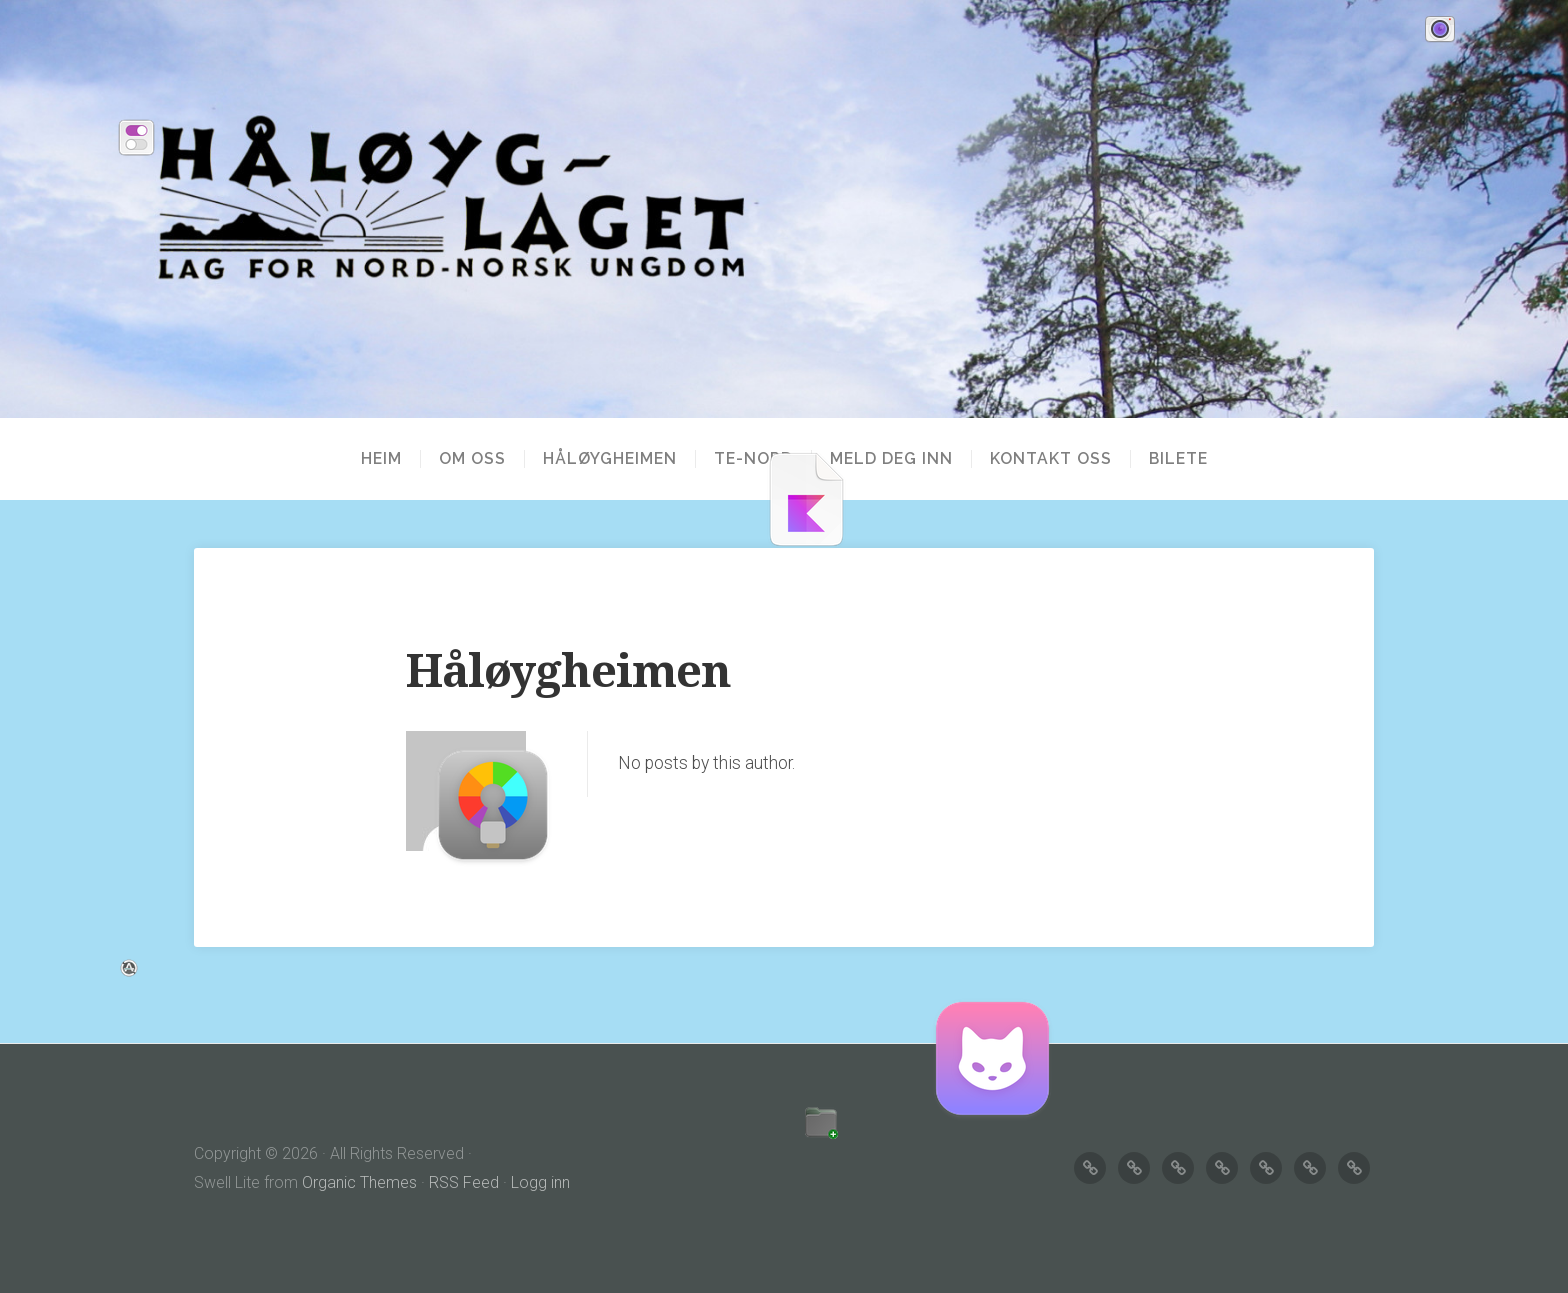 This screenshot has height=1293, width=1568. What do you see at coordinates (129, 968) in the screenshot?
I see `check for available software updates` at bounding box center [129, 968].